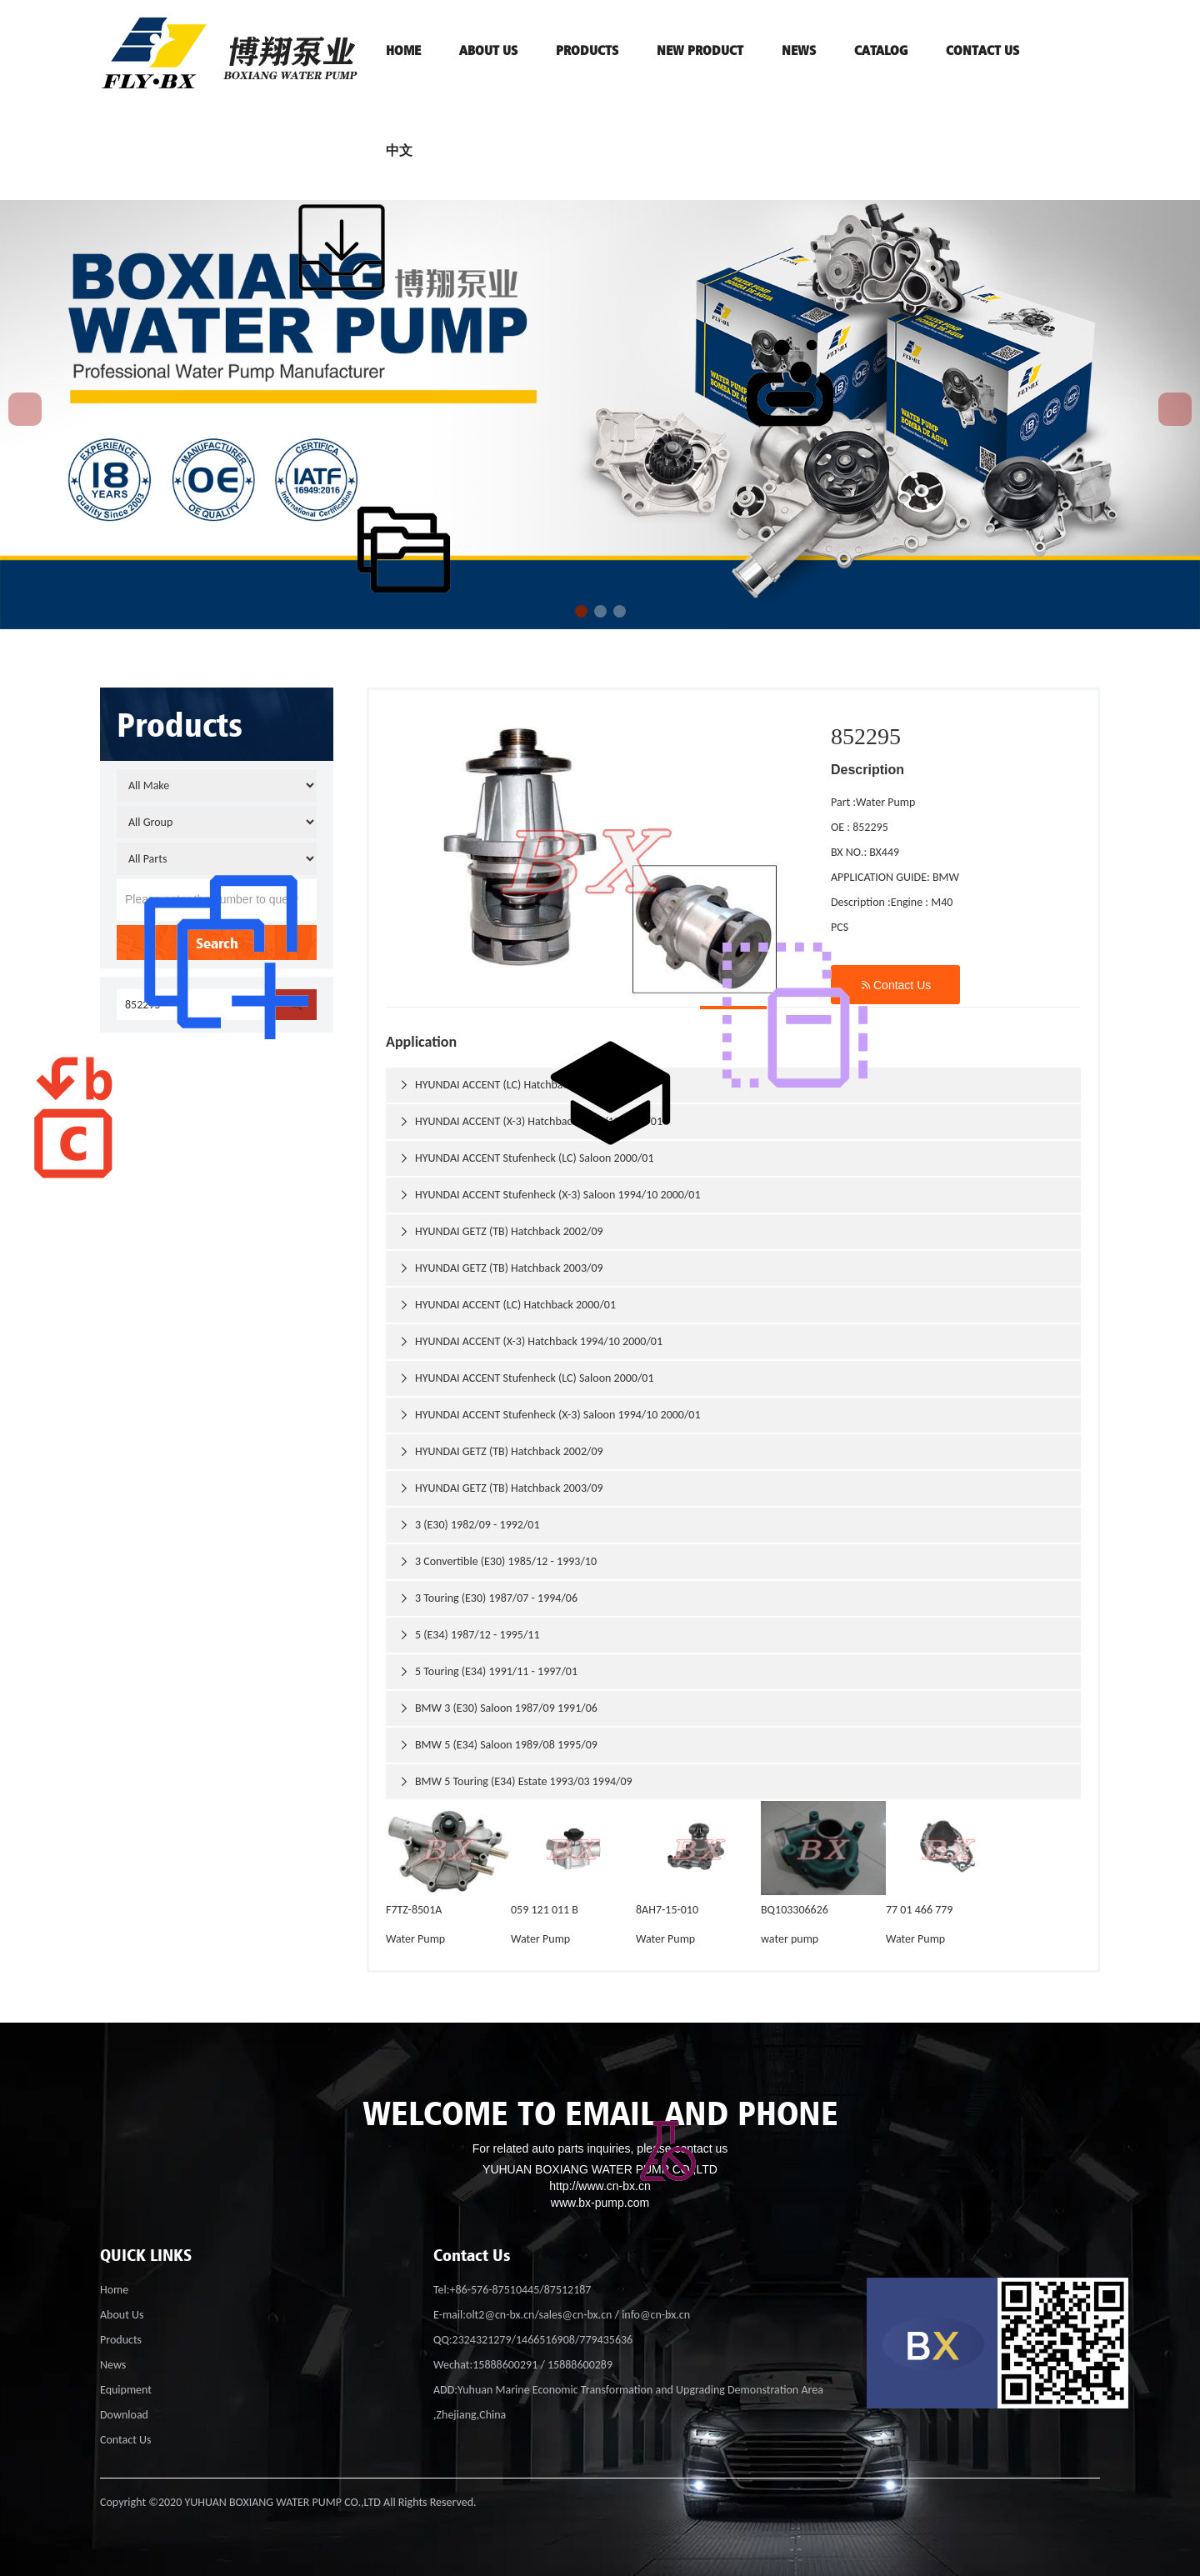 The width and height of the screenshot is (1200, 2576). What do you see at coordinates (666, 2151) in the screenshot?
I see `stop or cancel a running test` at bounding box center [666, 2151].